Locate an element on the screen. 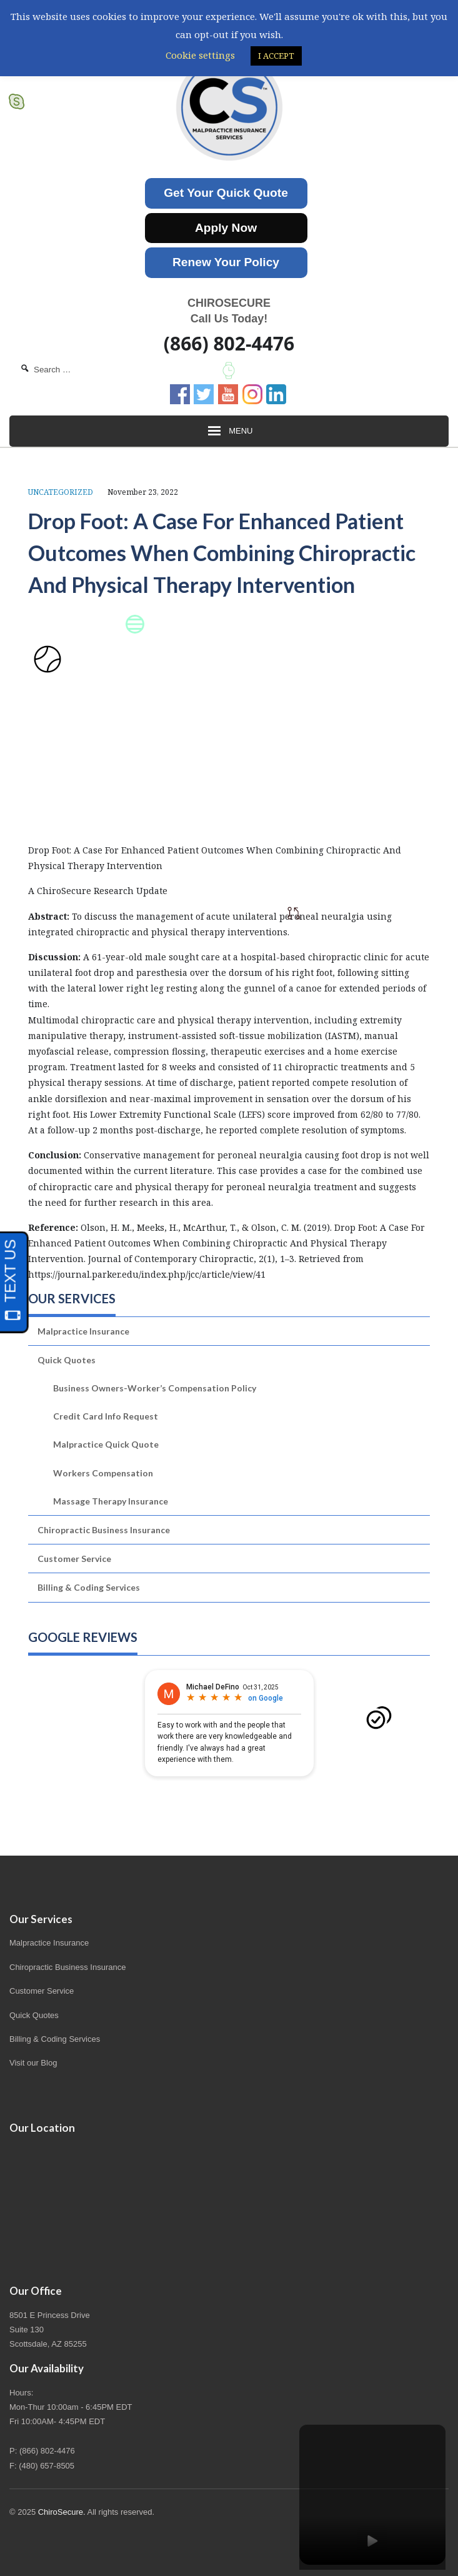 The width and height of the screenshot is (458, 2576). view watch or wearable device settings is located at coordinates (229, 370).